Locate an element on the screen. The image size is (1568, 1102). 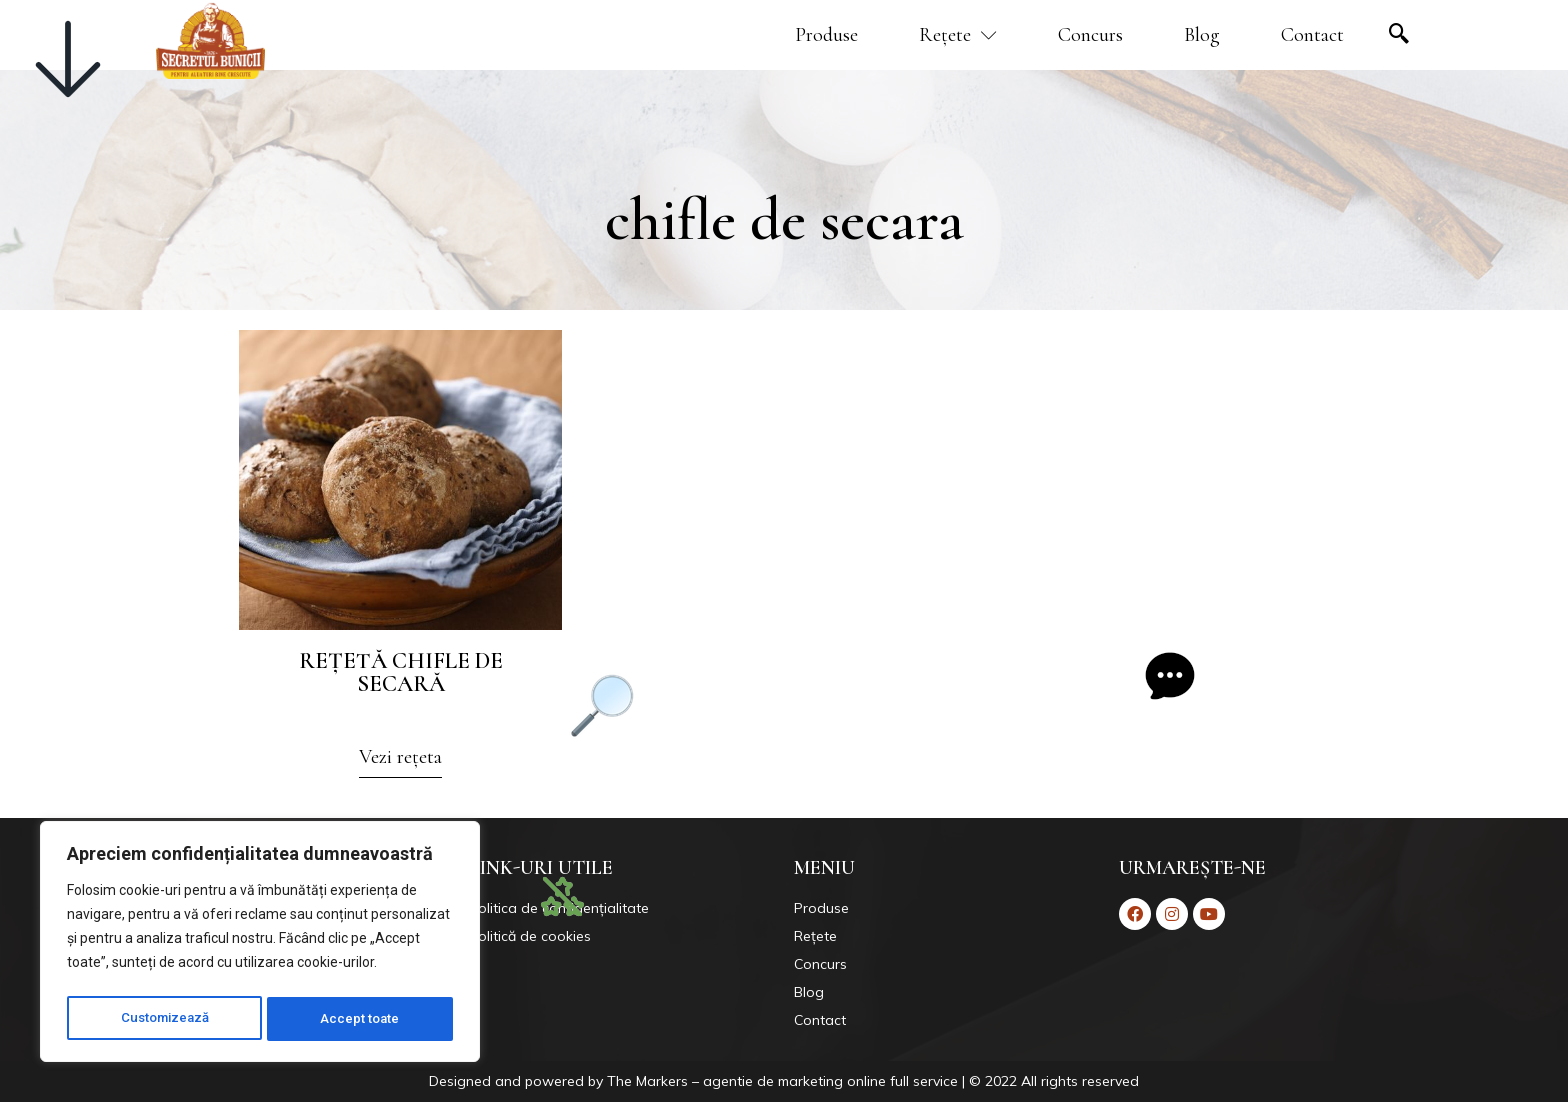
scroll down or view more content is located at coordinates (68, 59).